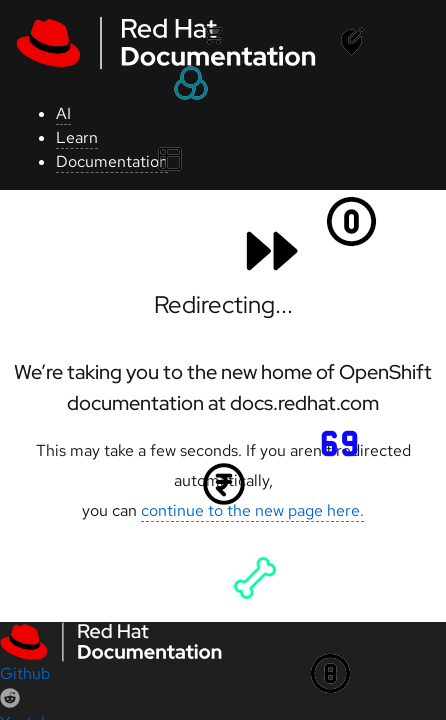 The width and height of the screenshot is (446, 720). I want to click on adjust color filter settings, so click(191, 83).